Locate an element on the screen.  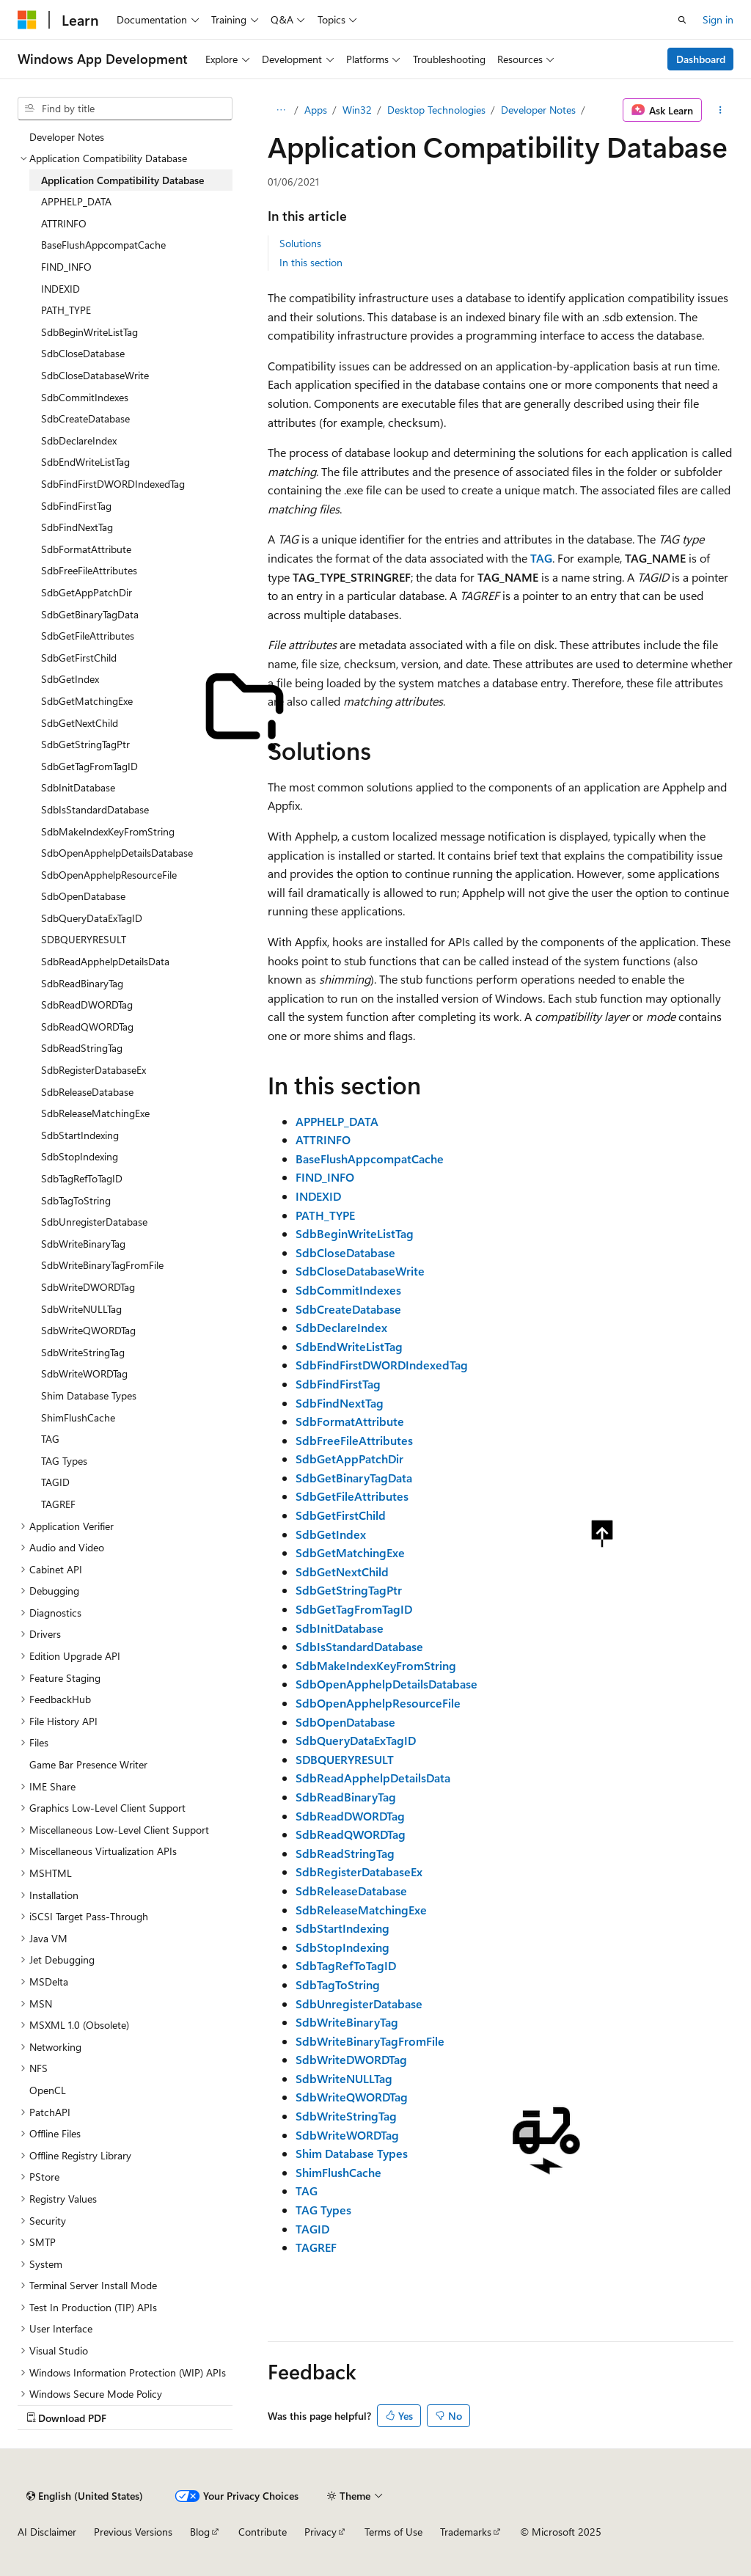
folder contains items requiring attention is located at coordinates (244, 708).